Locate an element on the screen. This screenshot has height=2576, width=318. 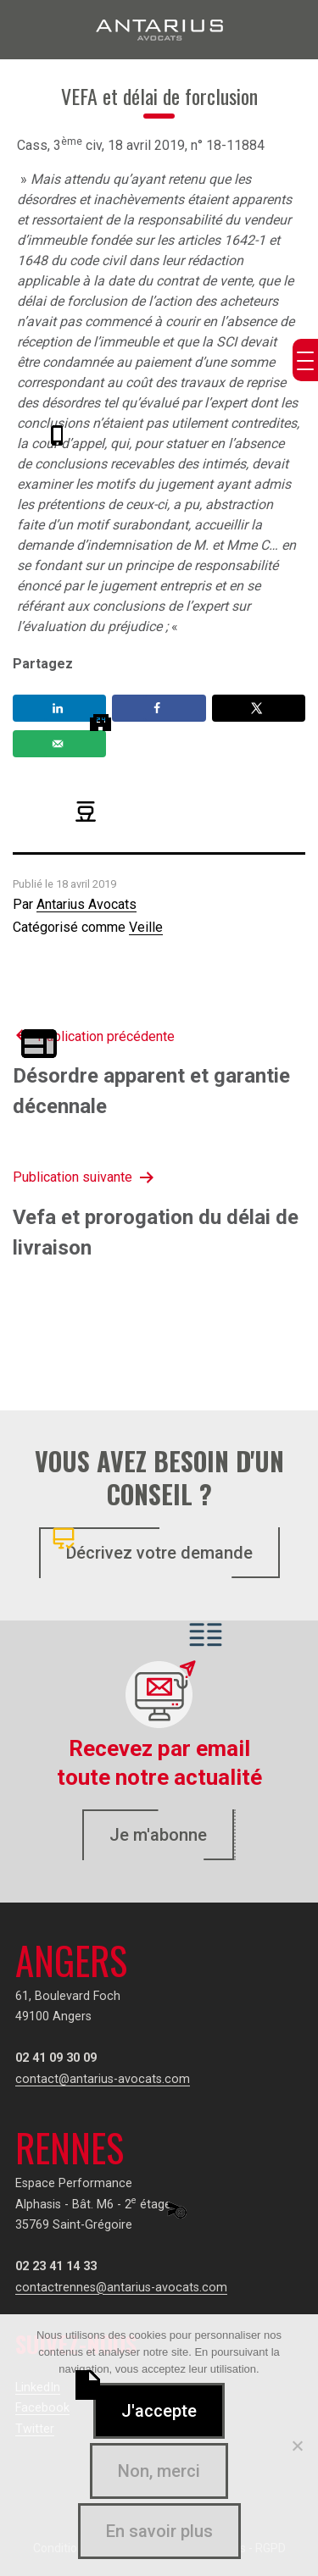
insert or upload a file is located at coordinates (87, 2385).